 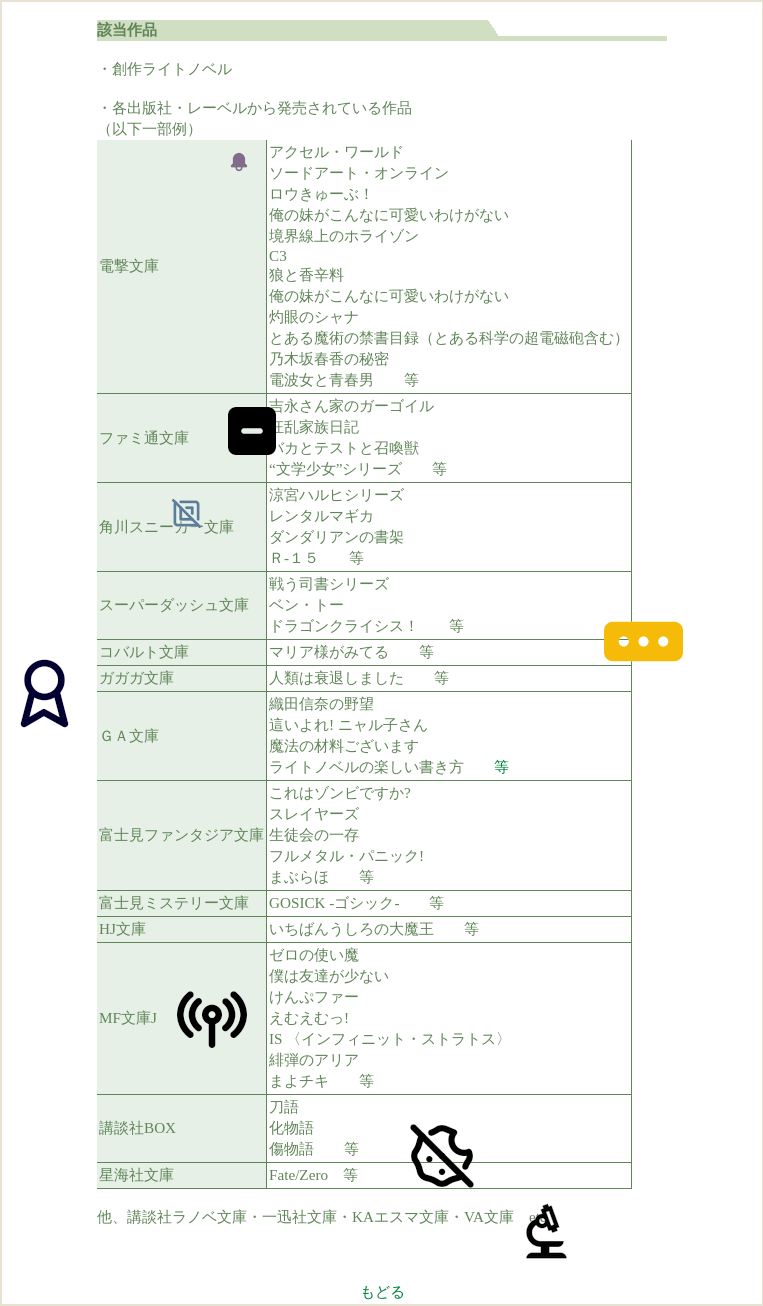 I want to click on remove or delete an item, so click(x=252, y=431).